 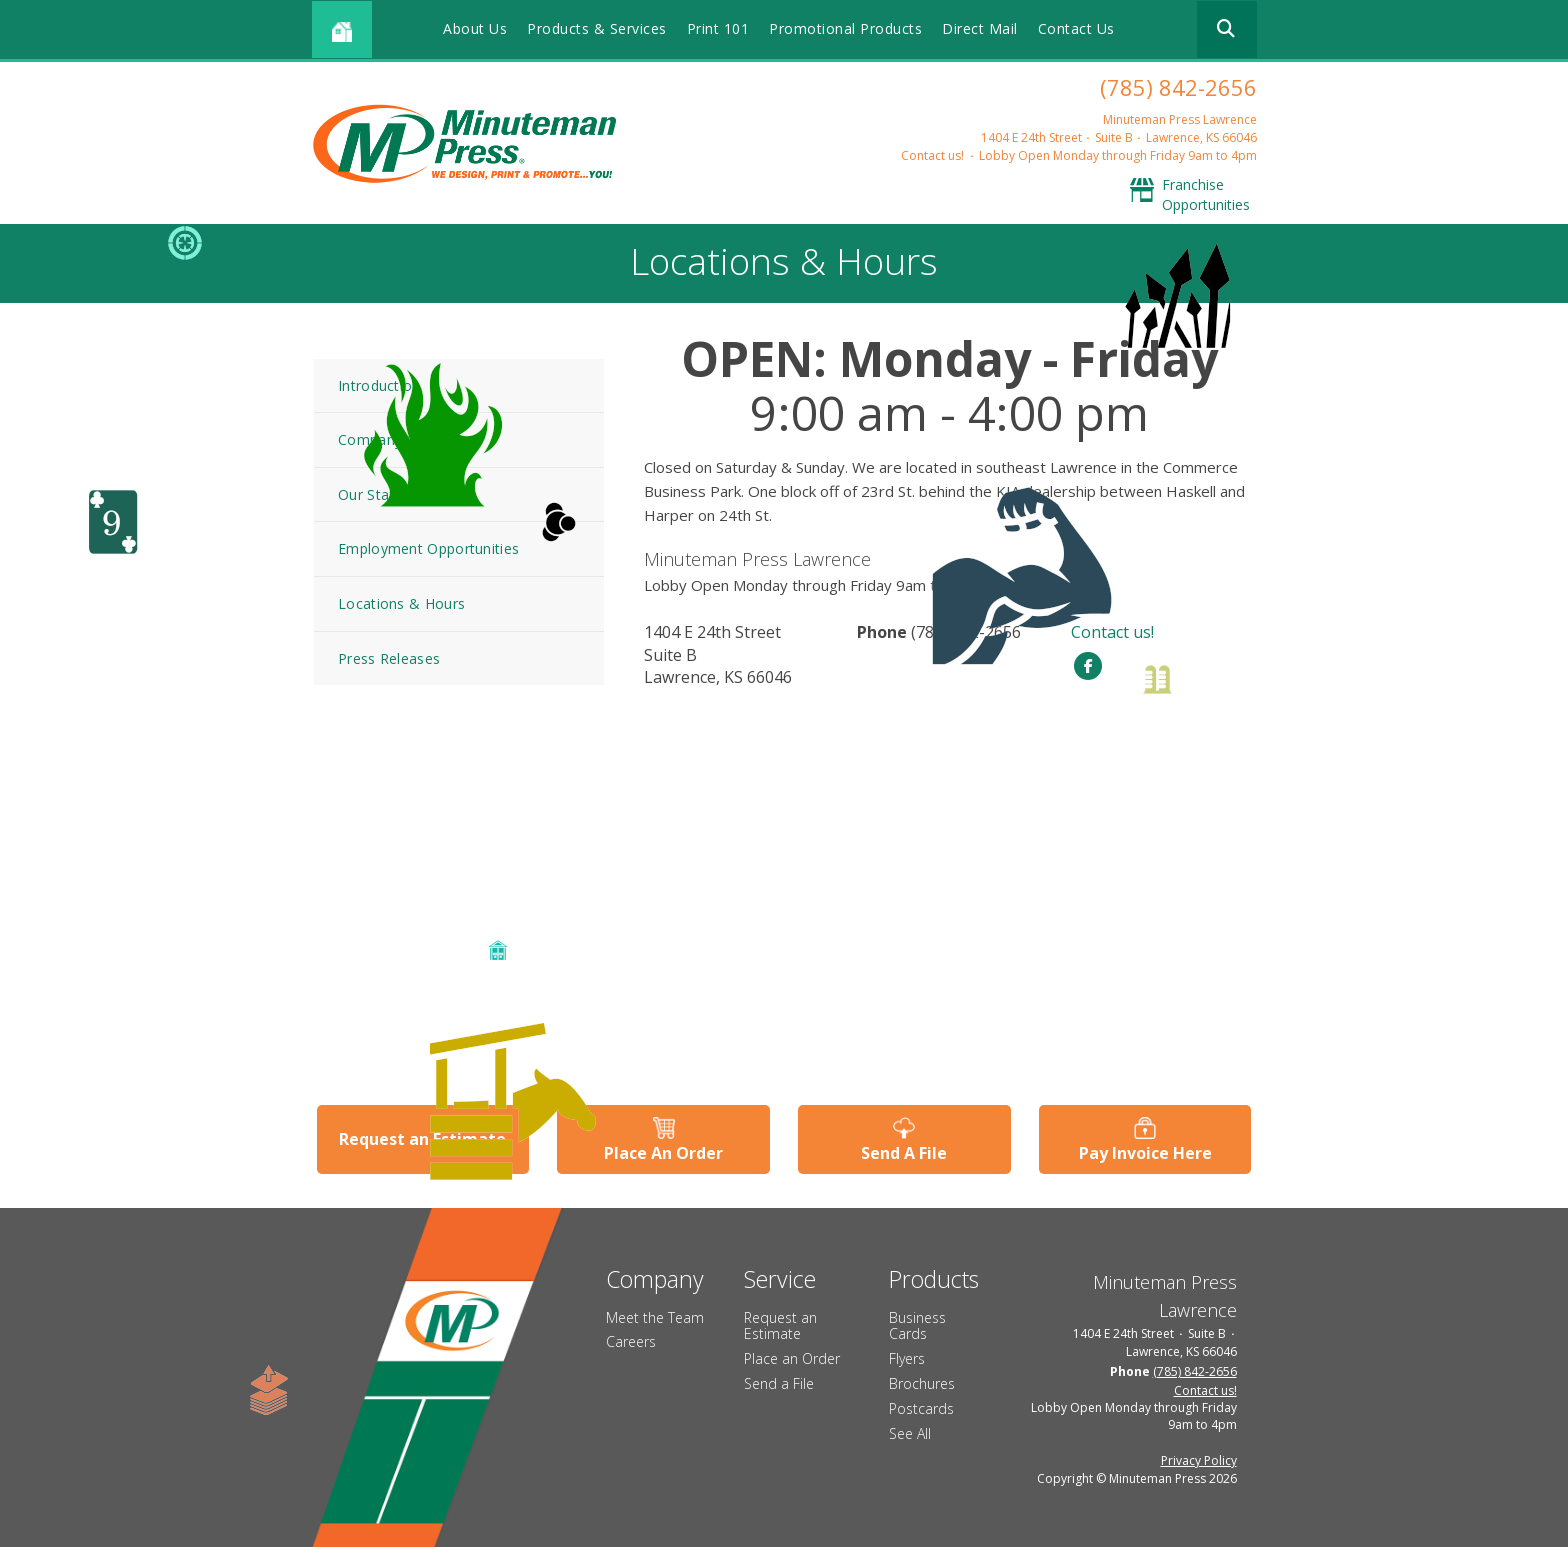 I want to click on access the stable or horse shelter, so click(x=515, y=1094).